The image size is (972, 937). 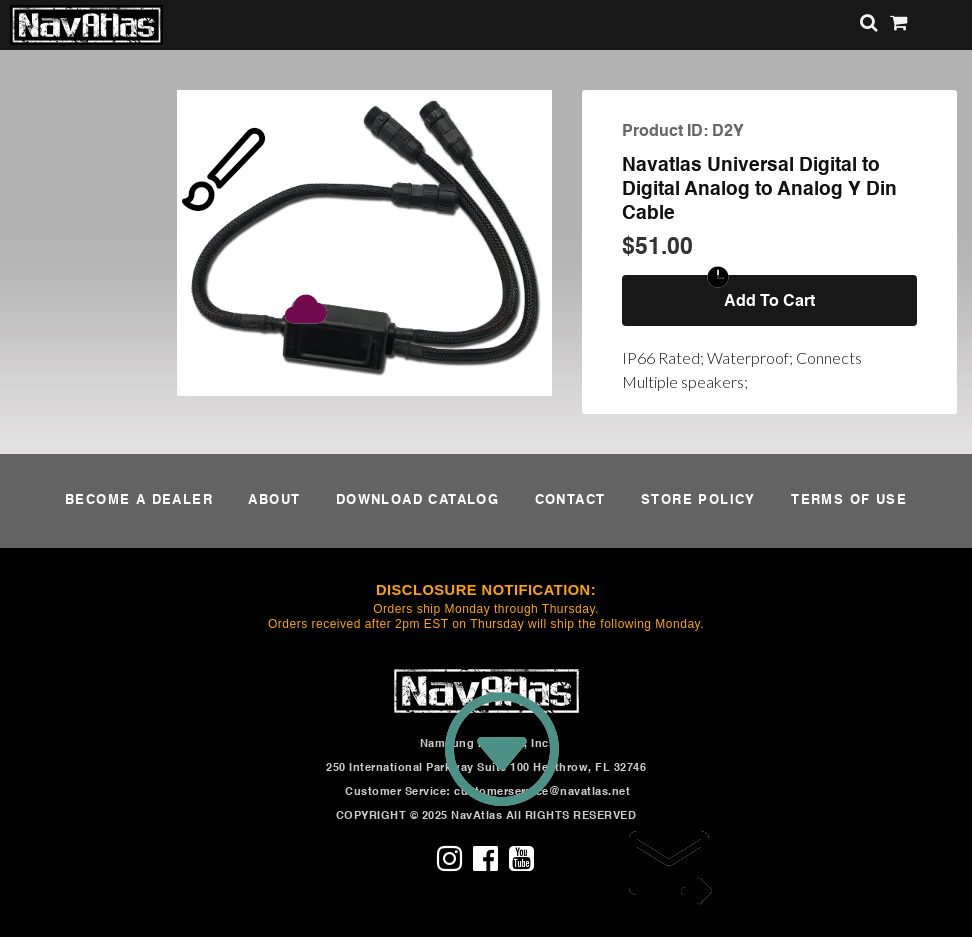 I want to click on view time or clock settings, so click(x=718, y=277).